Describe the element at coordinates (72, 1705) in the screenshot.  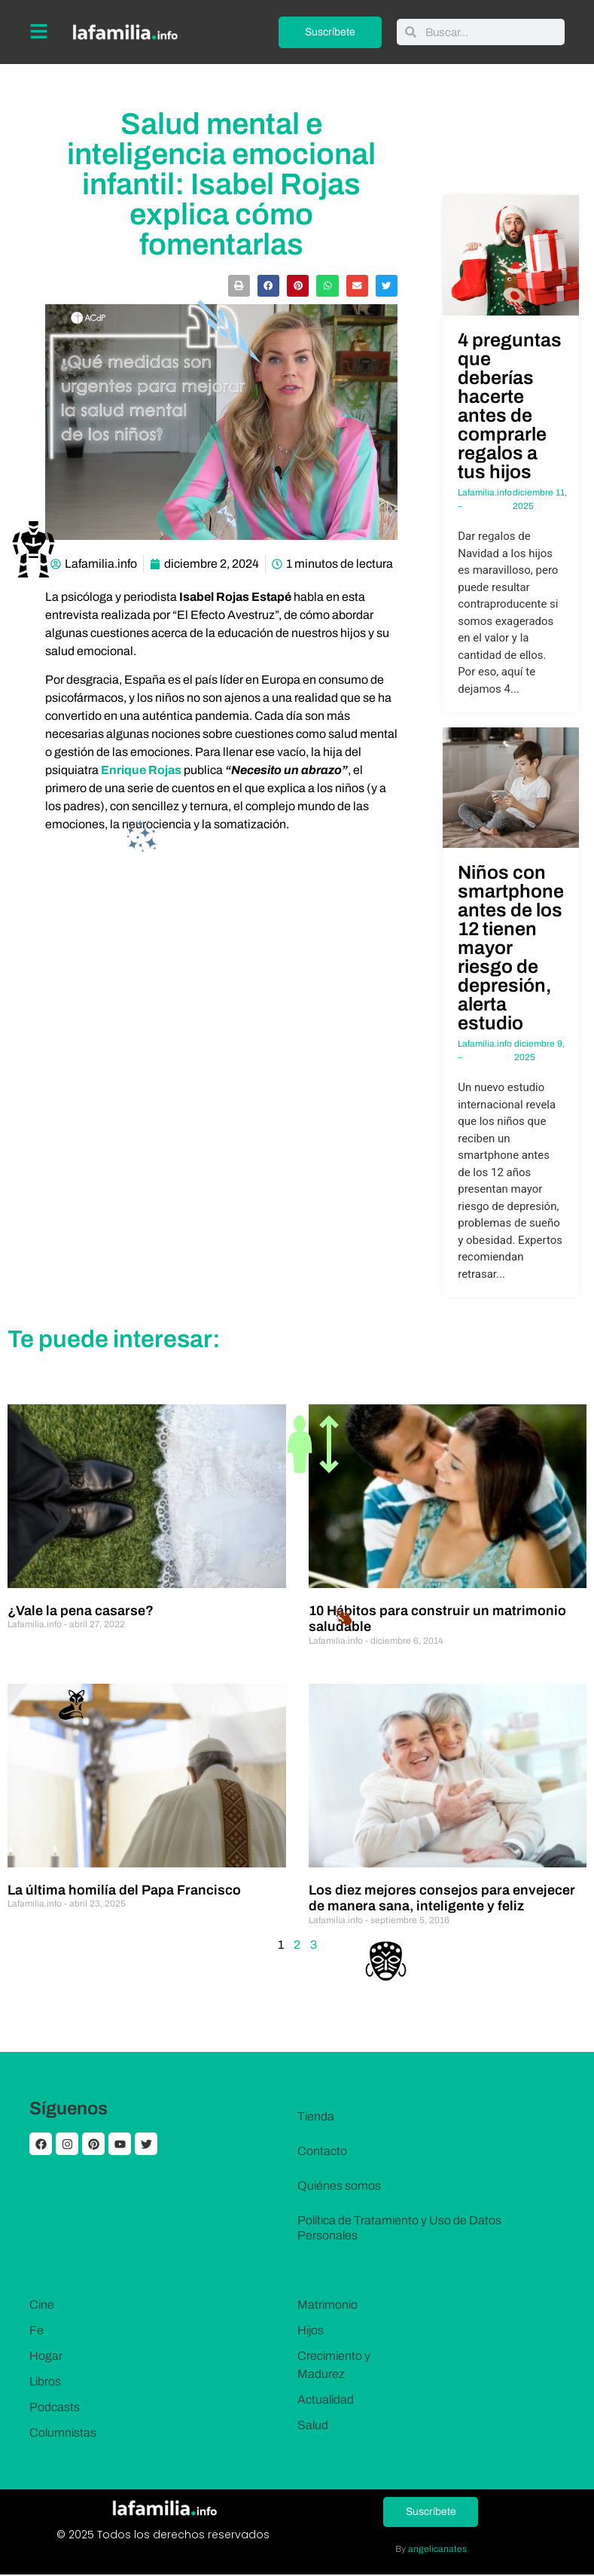
I see `fox character or avatar icon` at that location.